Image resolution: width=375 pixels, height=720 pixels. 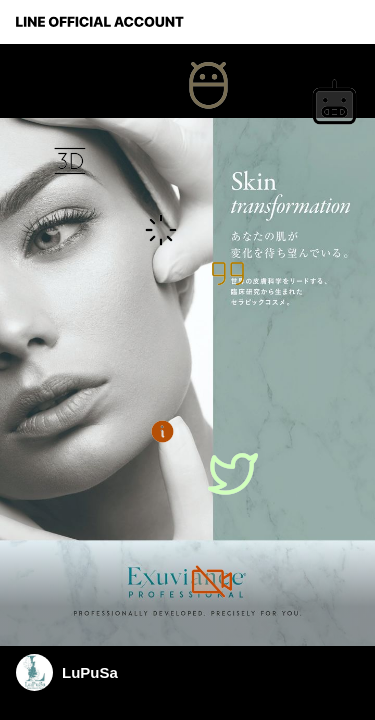 What do you see at coordinates (233, 474) in the screenshot?
I see `open Twitter app or profile` at bounding box center [233, 474].